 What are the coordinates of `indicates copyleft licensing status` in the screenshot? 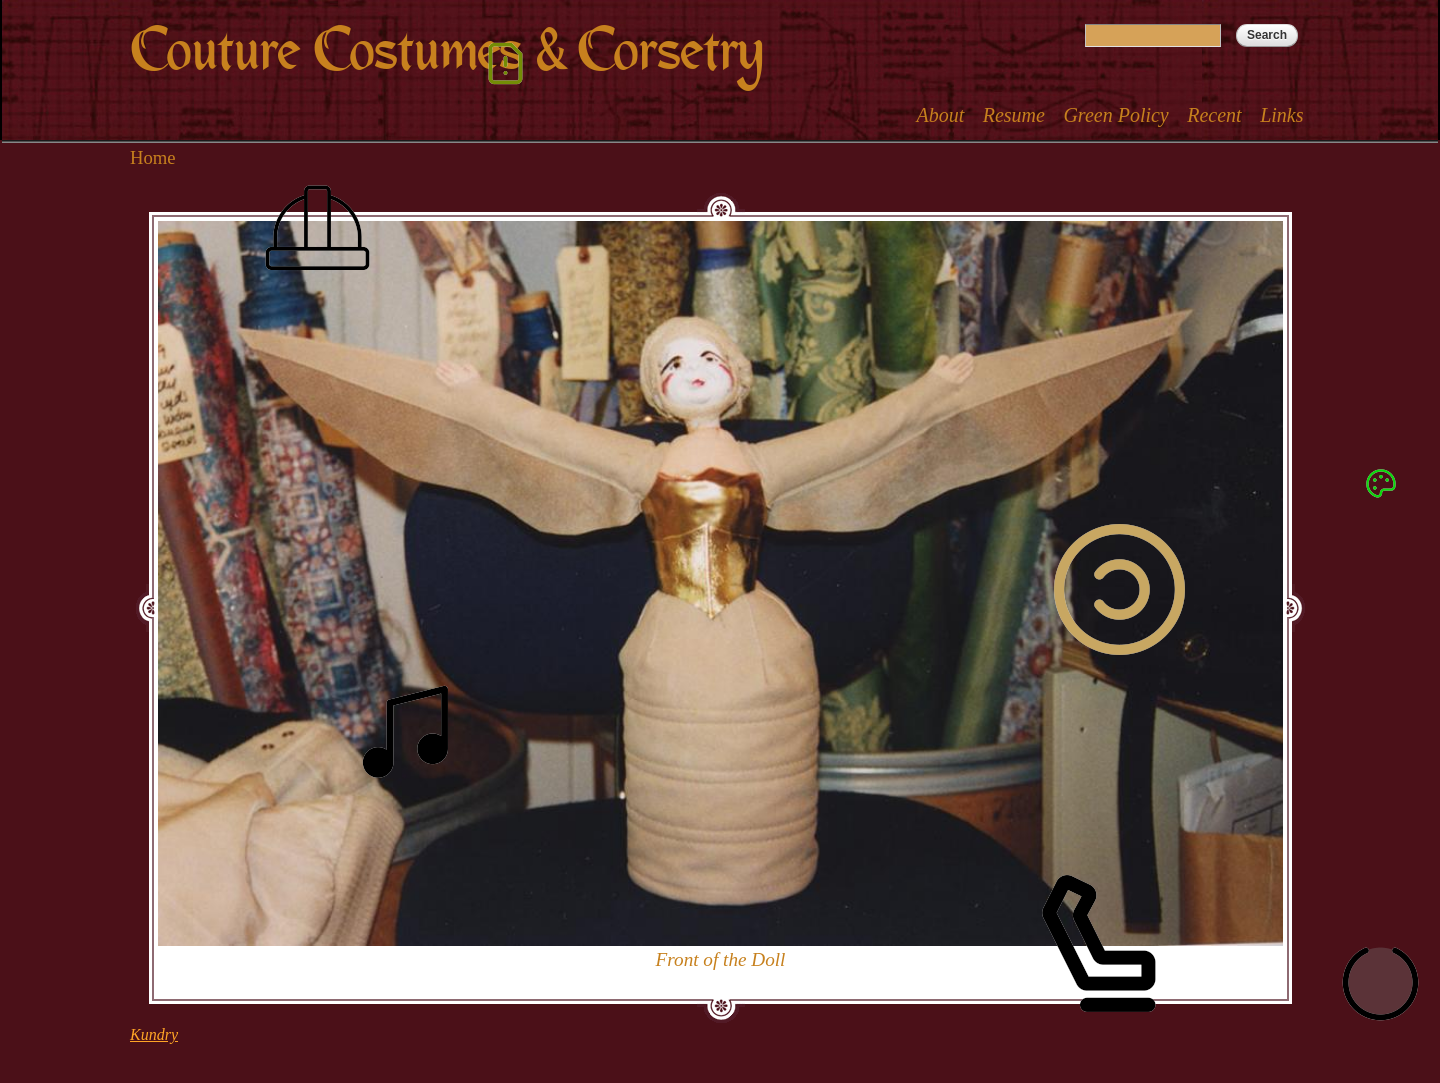 It's located at (1119, 589).